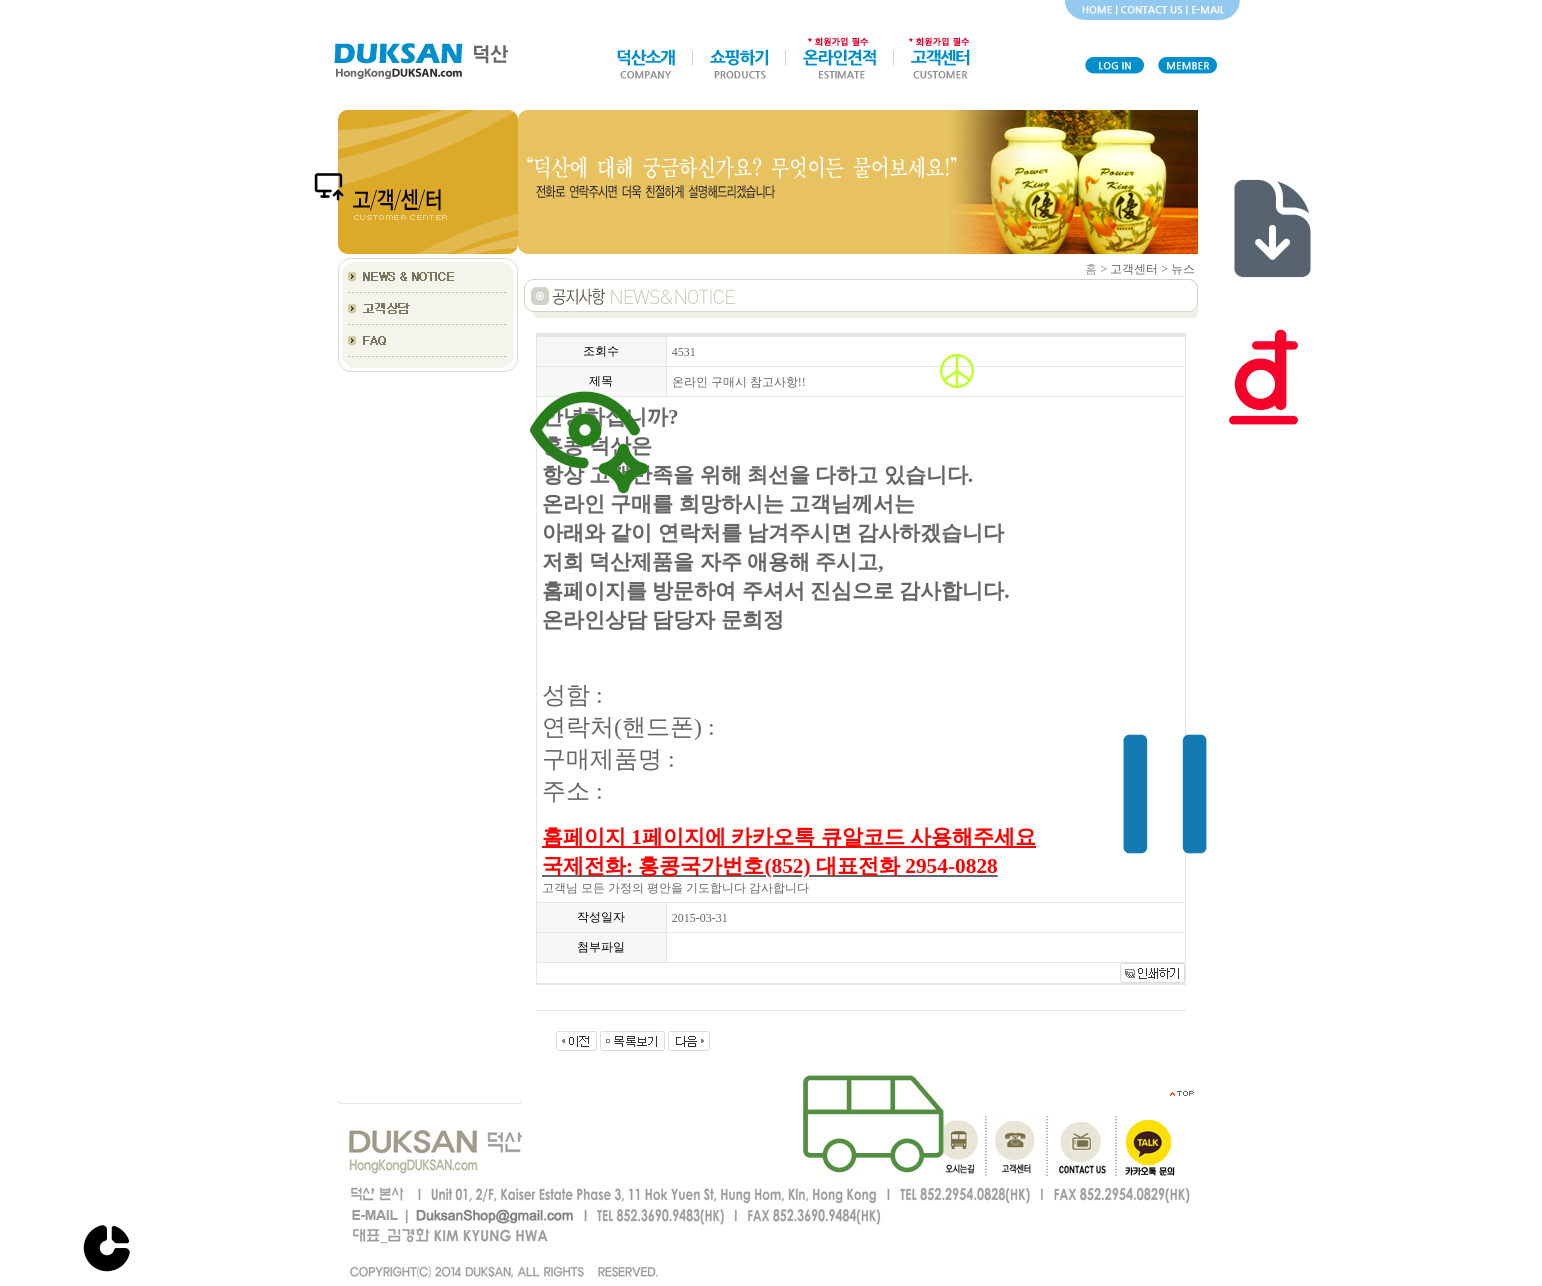 This screenshot has height=1286, width=1542. What do you see at coordinates (107, 1248) in the screenshot?
I see `view analytics or statistics breakdown` at bounding box center [107, 1248].